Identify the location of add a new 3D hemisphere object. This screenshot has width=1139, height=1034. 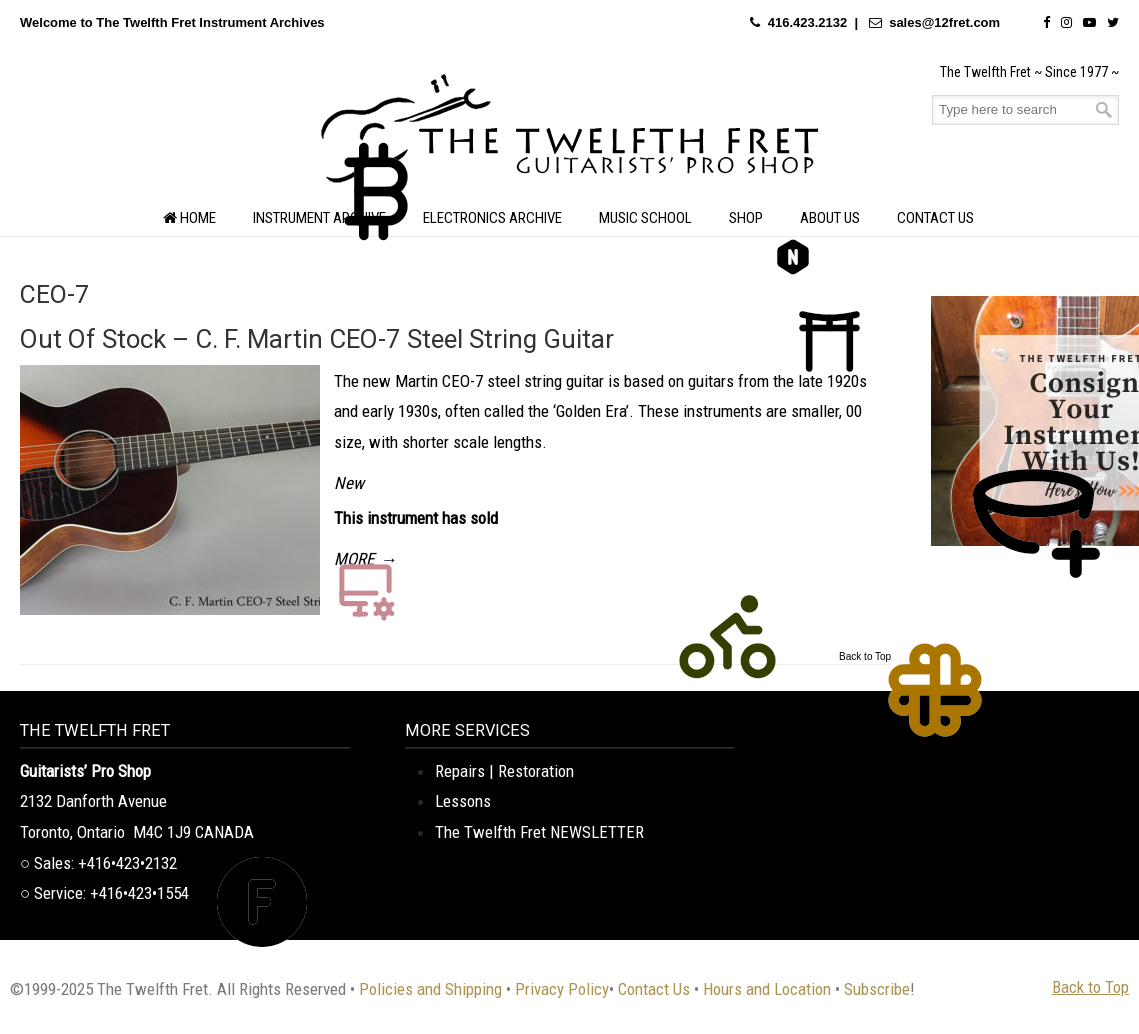
(1033, 511).